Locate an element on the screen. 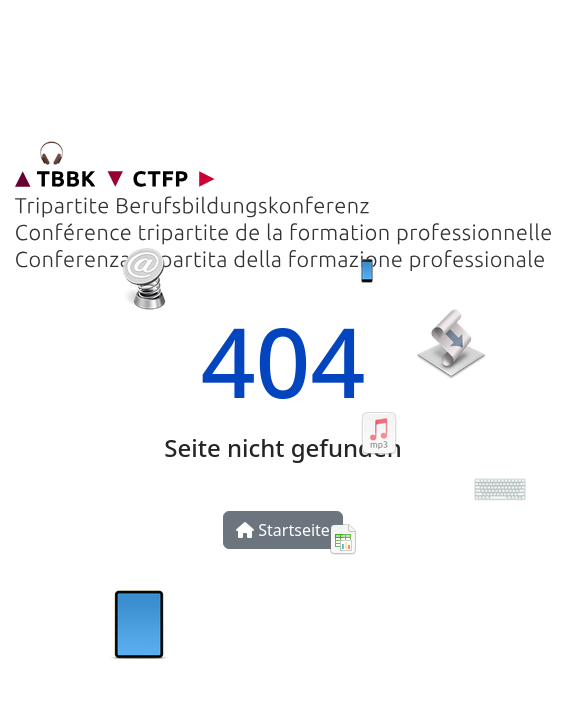 This screenshot has height=720, width=566. connect bluetooth headphones is located at coordinates (51, 153).